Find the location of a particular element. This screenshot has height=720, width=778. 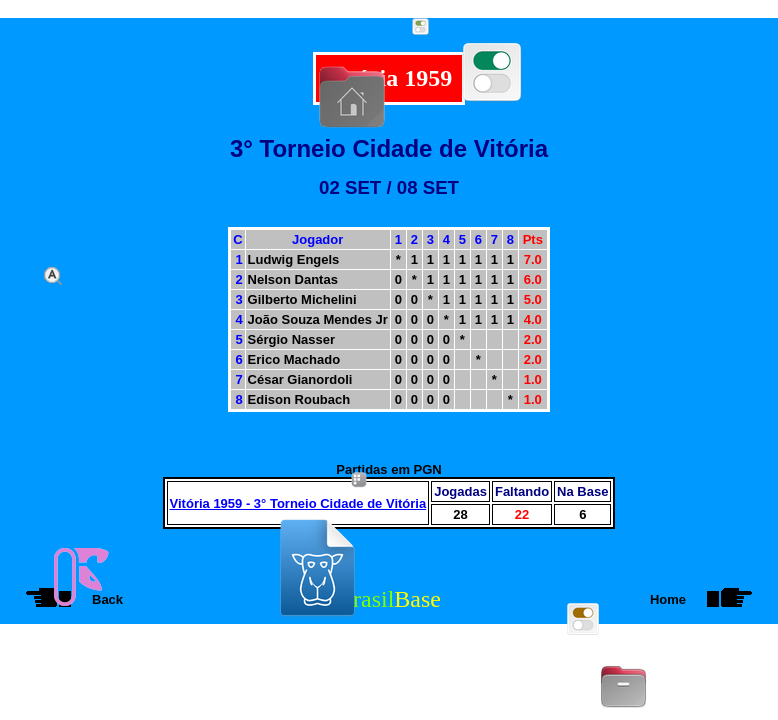

access system utilities and tools is located at coordinates (83, 577).